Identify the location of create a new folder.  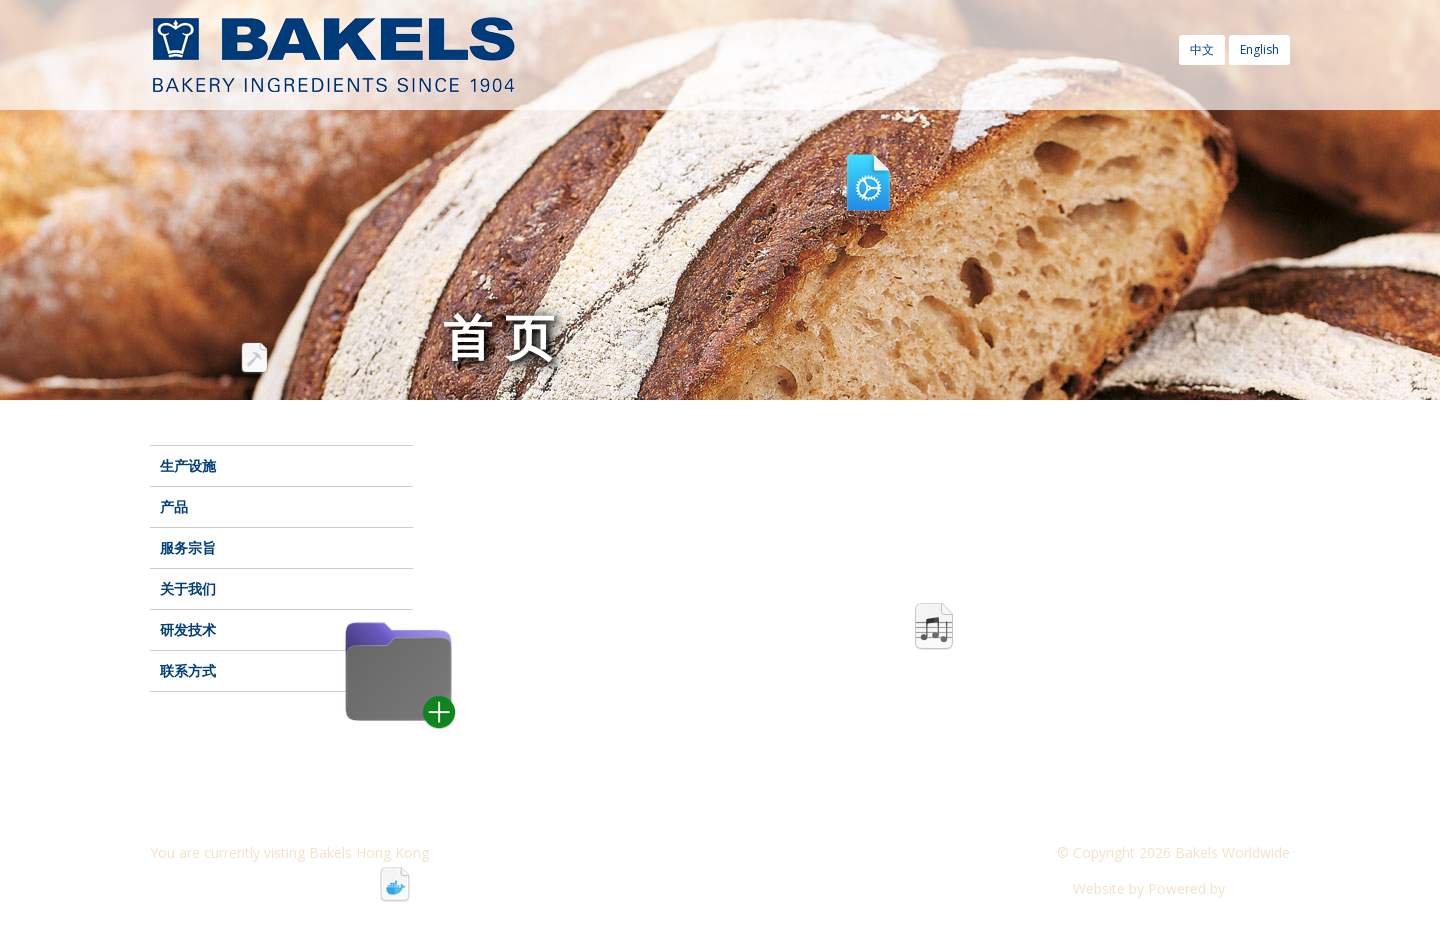
(398, 671).